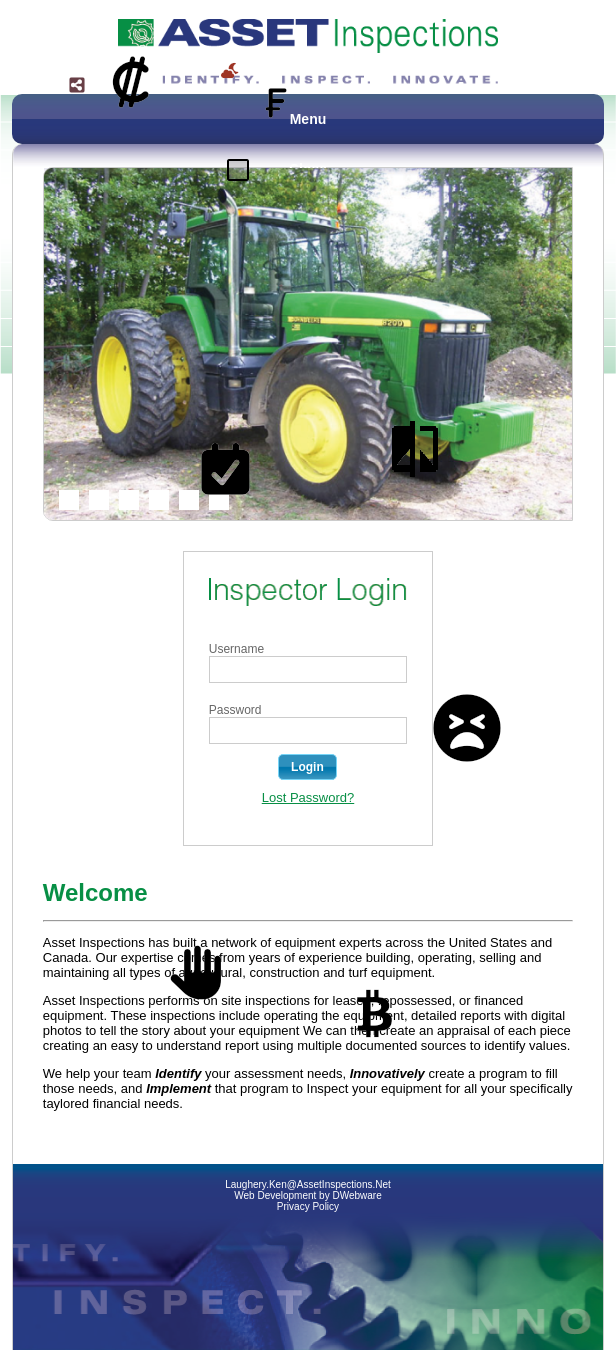 The image size is (616, 1350). What do you see at coordinates (374, 1013) in the screenshot?
I see `indicates Bitcoin payment option` at bounding box center [374, 1013].